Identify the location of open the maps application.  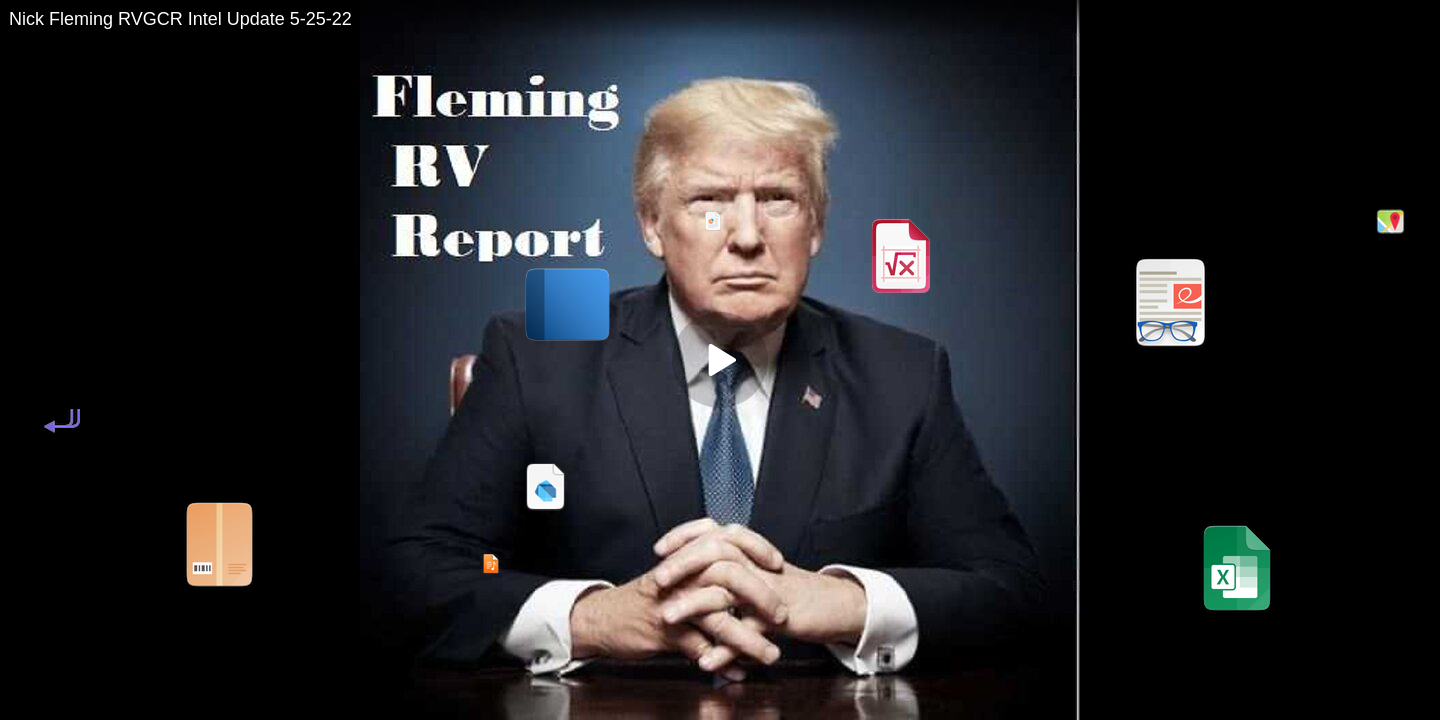
(1390, 221).